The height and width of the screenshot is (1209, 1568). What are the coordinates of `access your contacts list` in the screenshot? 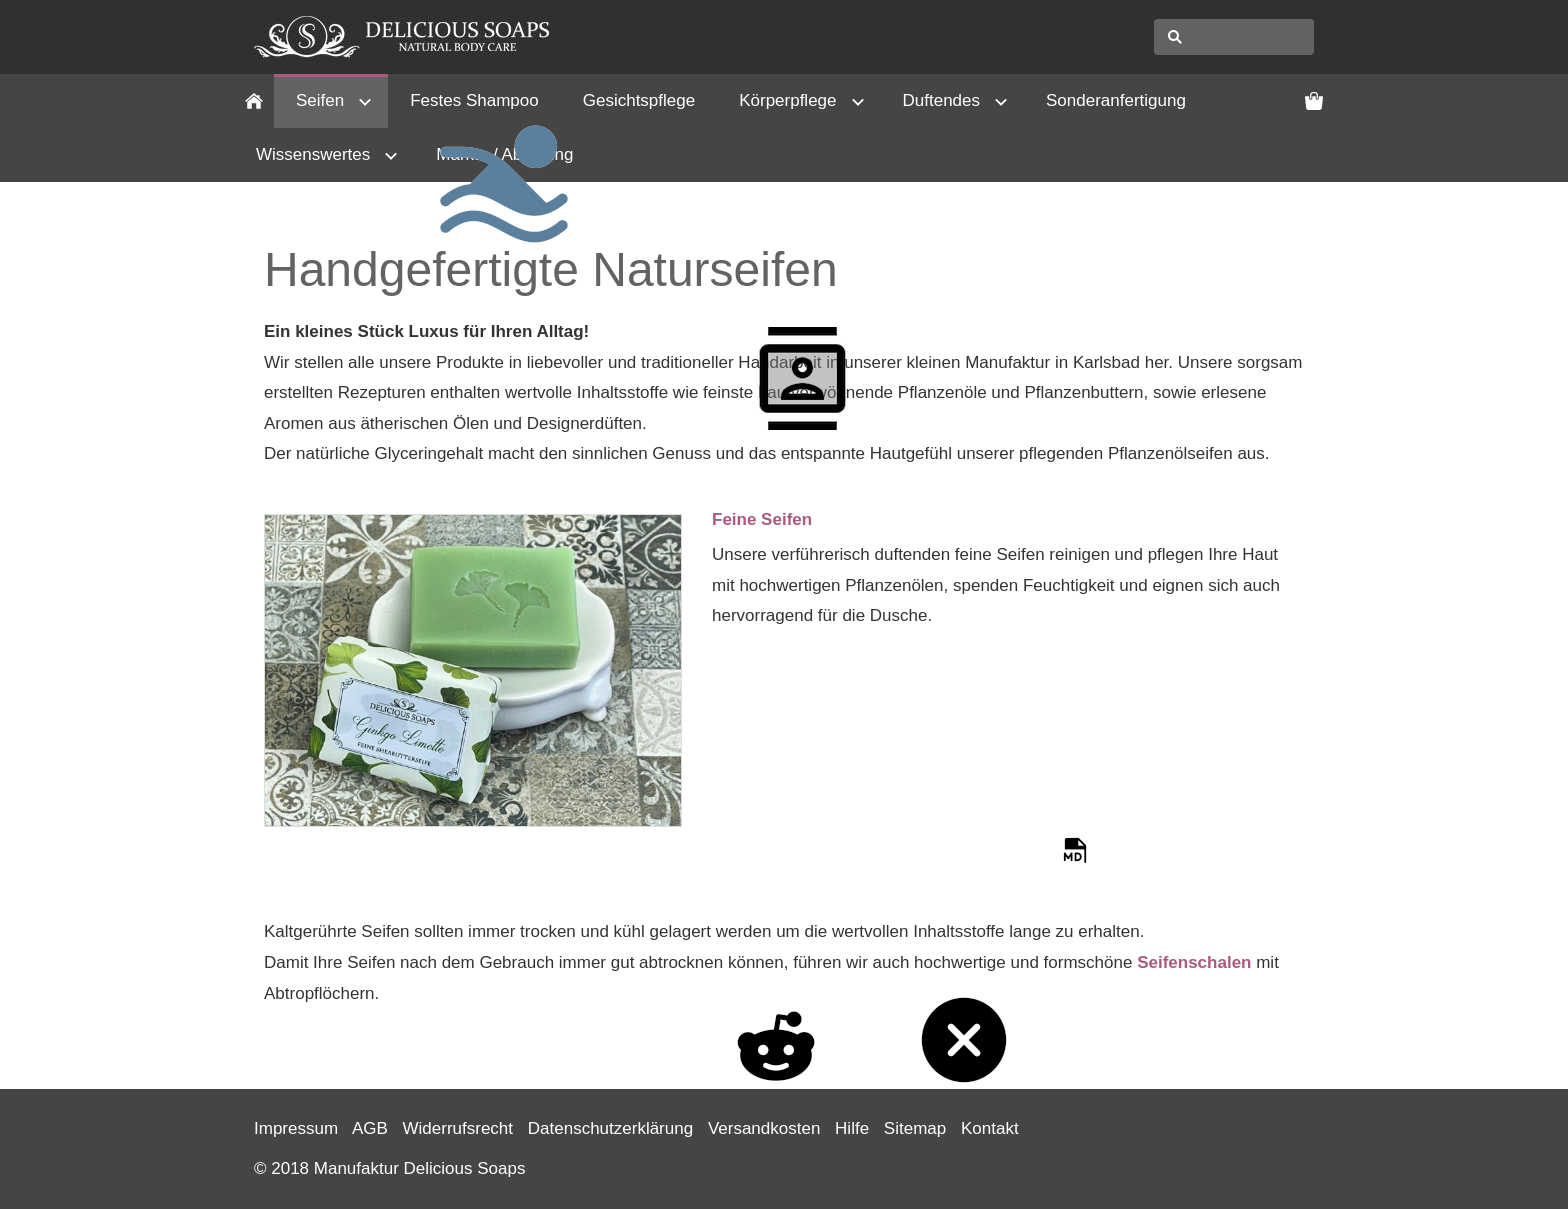 It's located at (802, 378).